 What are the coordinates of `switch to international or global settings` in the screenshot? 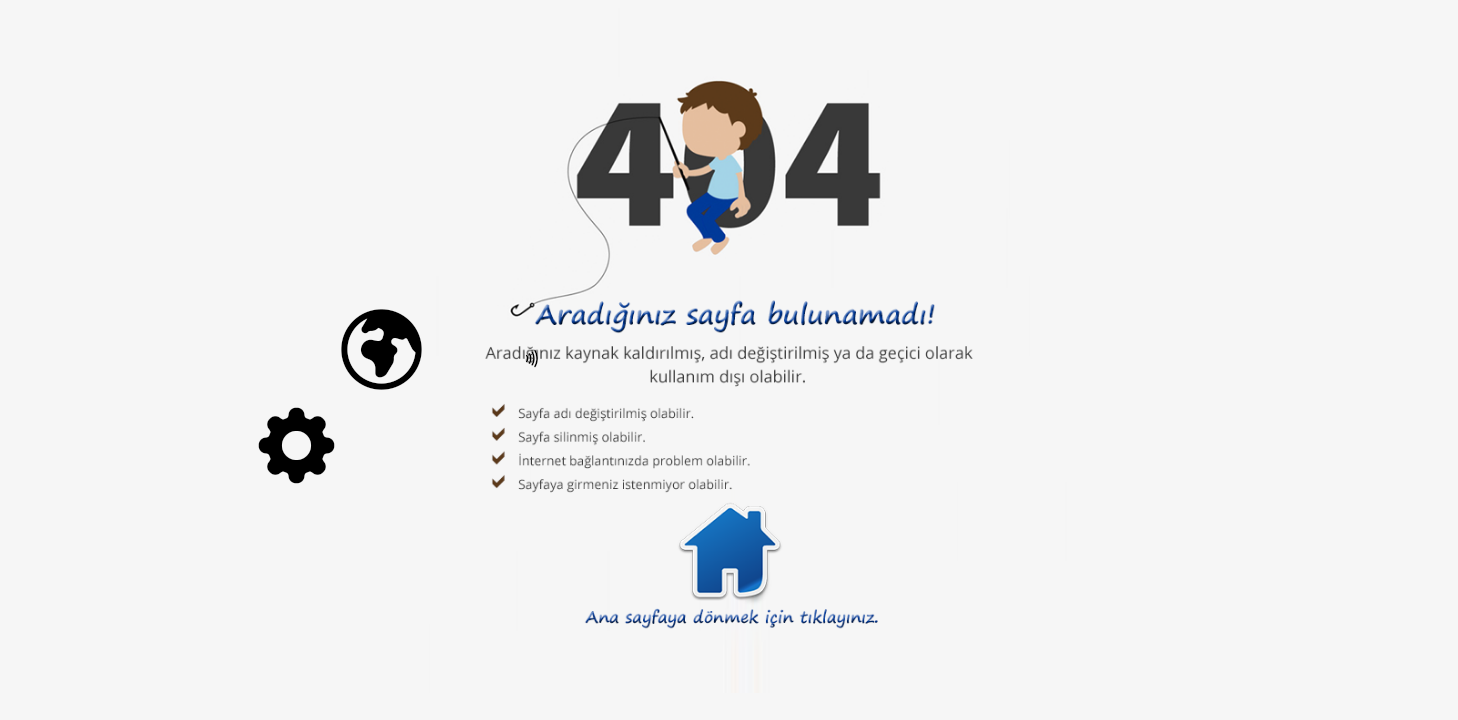 It's located at (381, 349).